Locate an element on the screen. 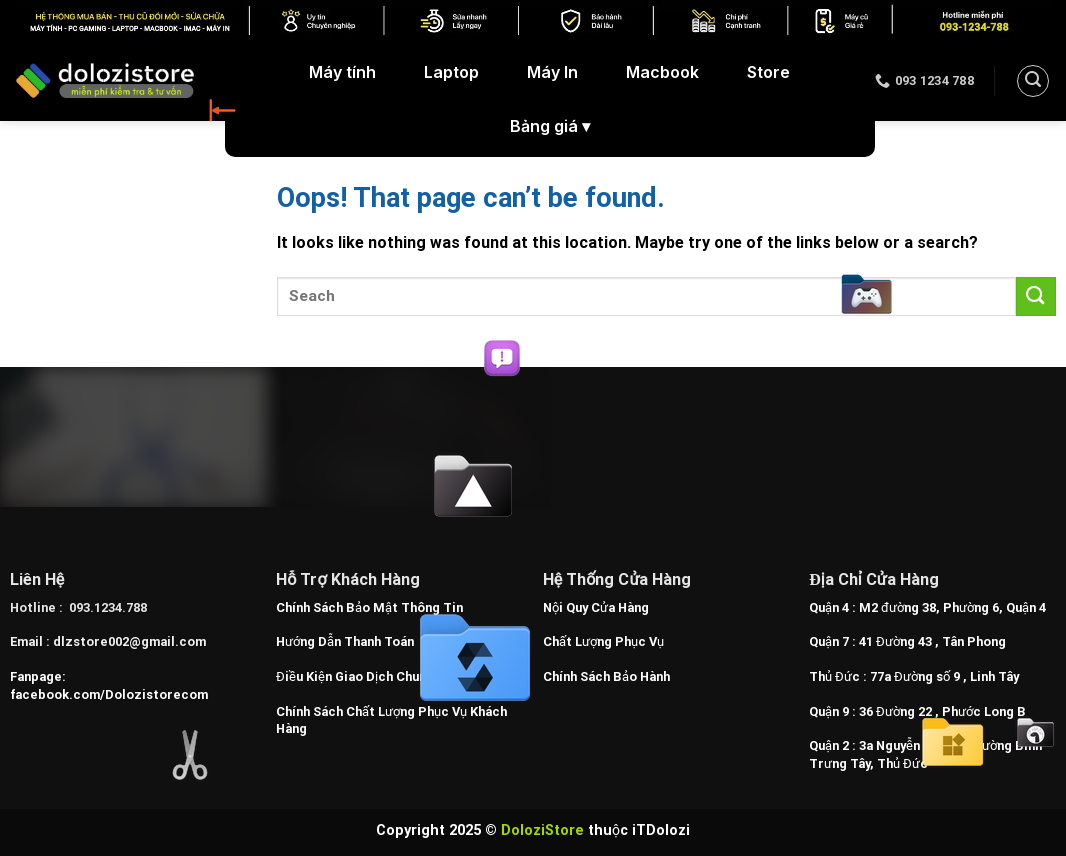 This screenshot has height=856, width=1066. go to the first item in a list or sequence is located at coordinates (222, 110).